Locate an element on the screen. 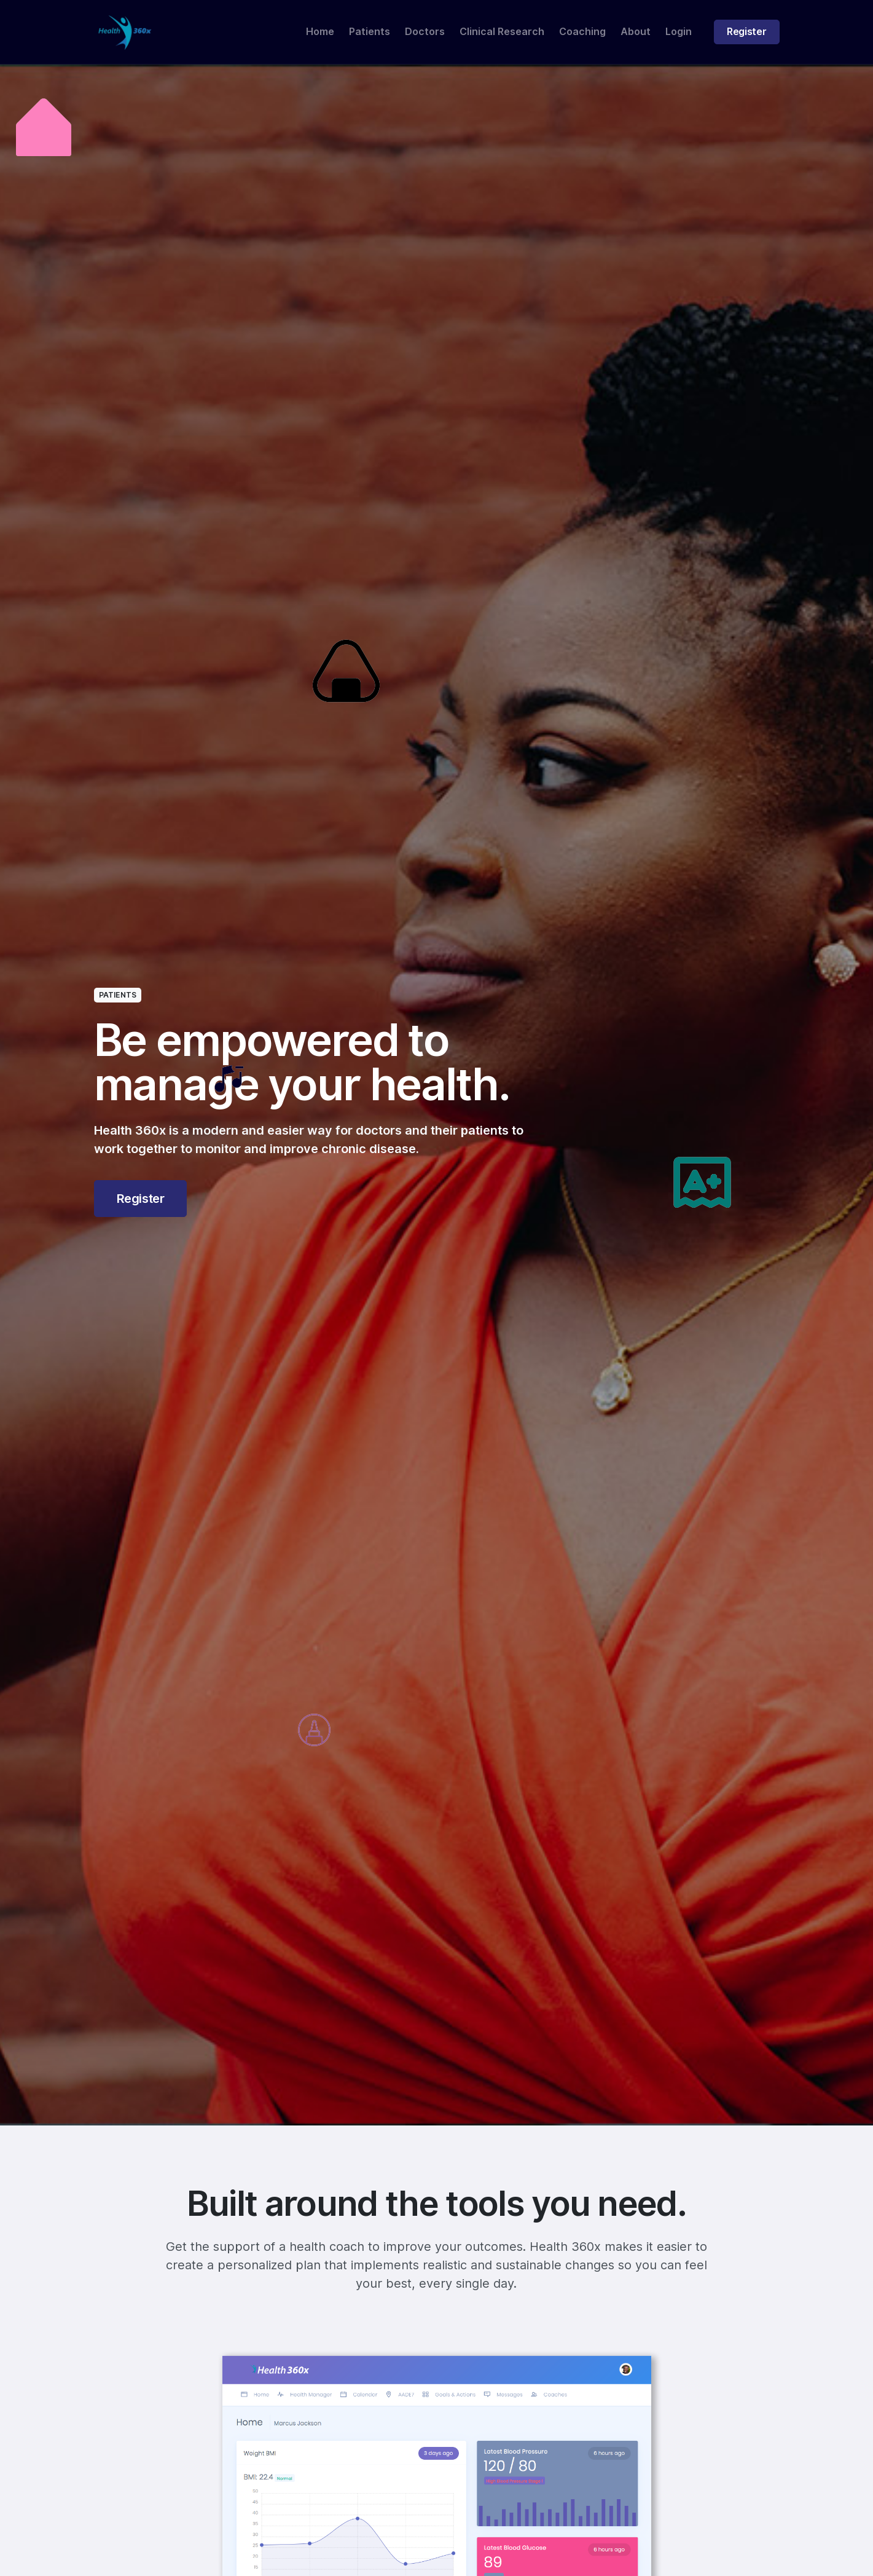 This screenshot has height=2576, width=873. marker or highlighter tool is located at coordinates (314, 1730).